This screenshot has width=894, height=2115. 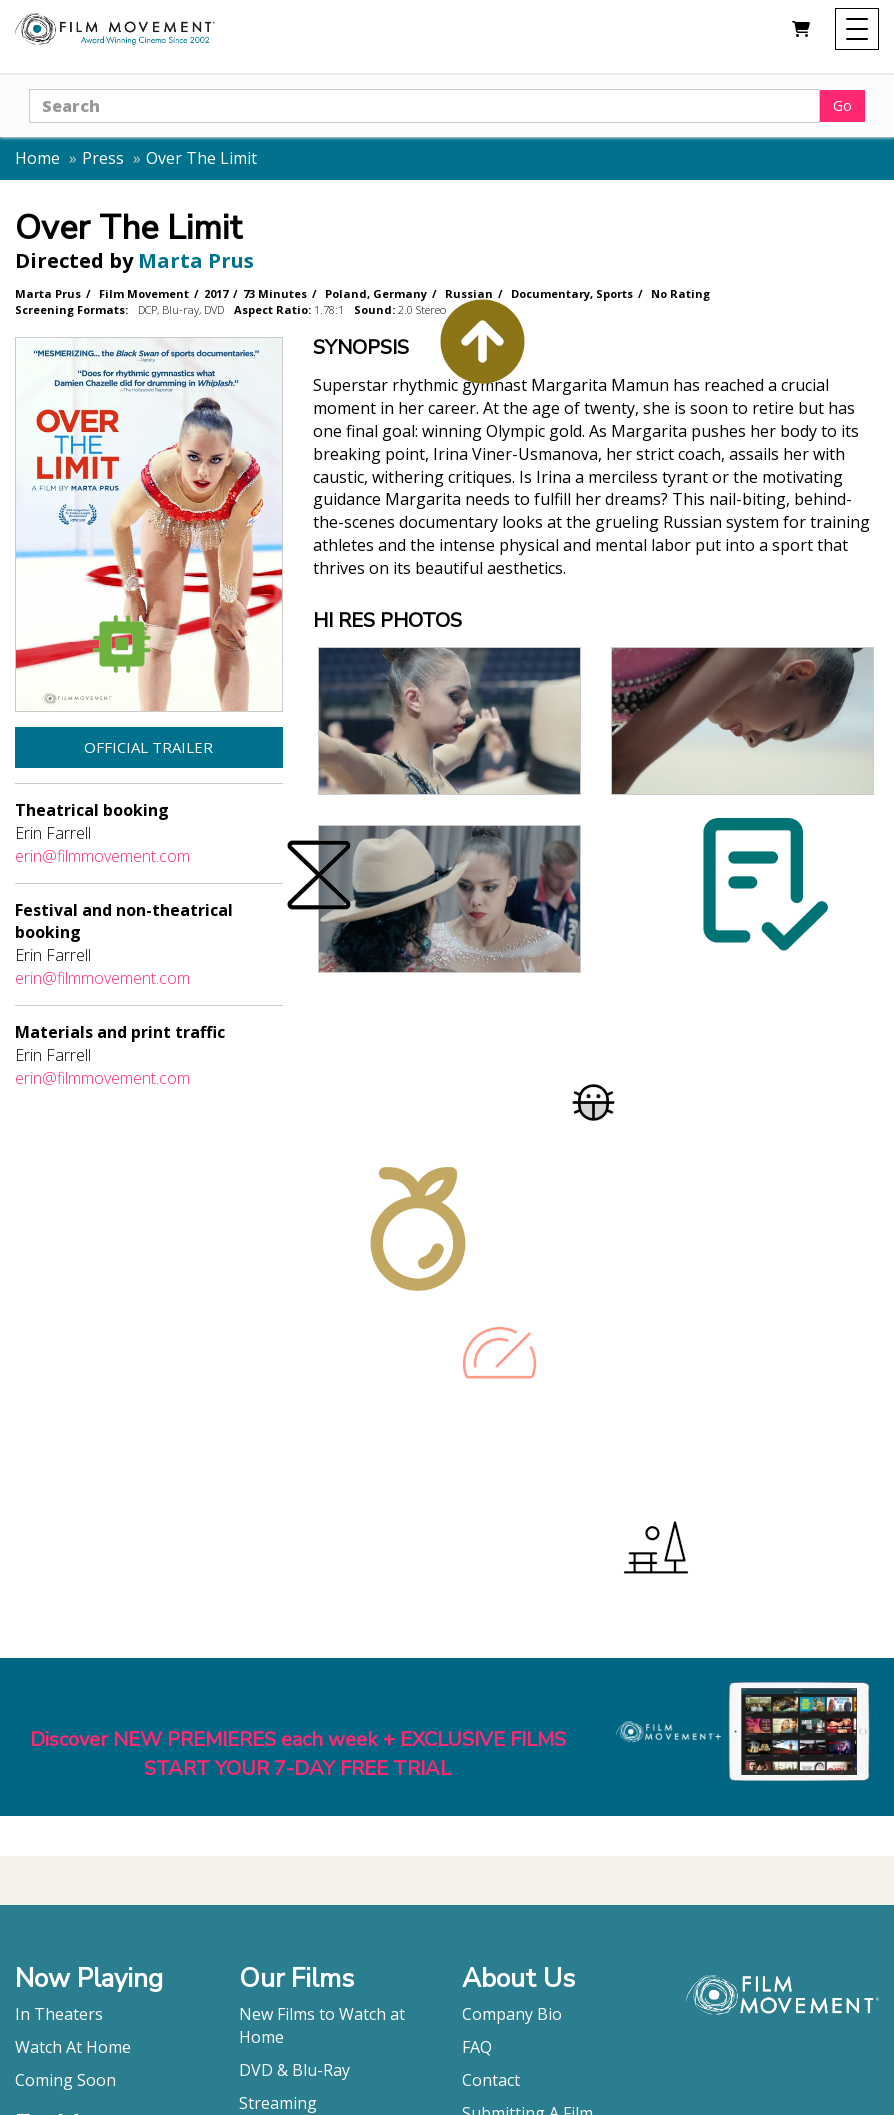 What do you see at coordinates (656, 1551) in the screenshot?
I see `view nearby parks or green spaces` at bounding box center [656, 1551].